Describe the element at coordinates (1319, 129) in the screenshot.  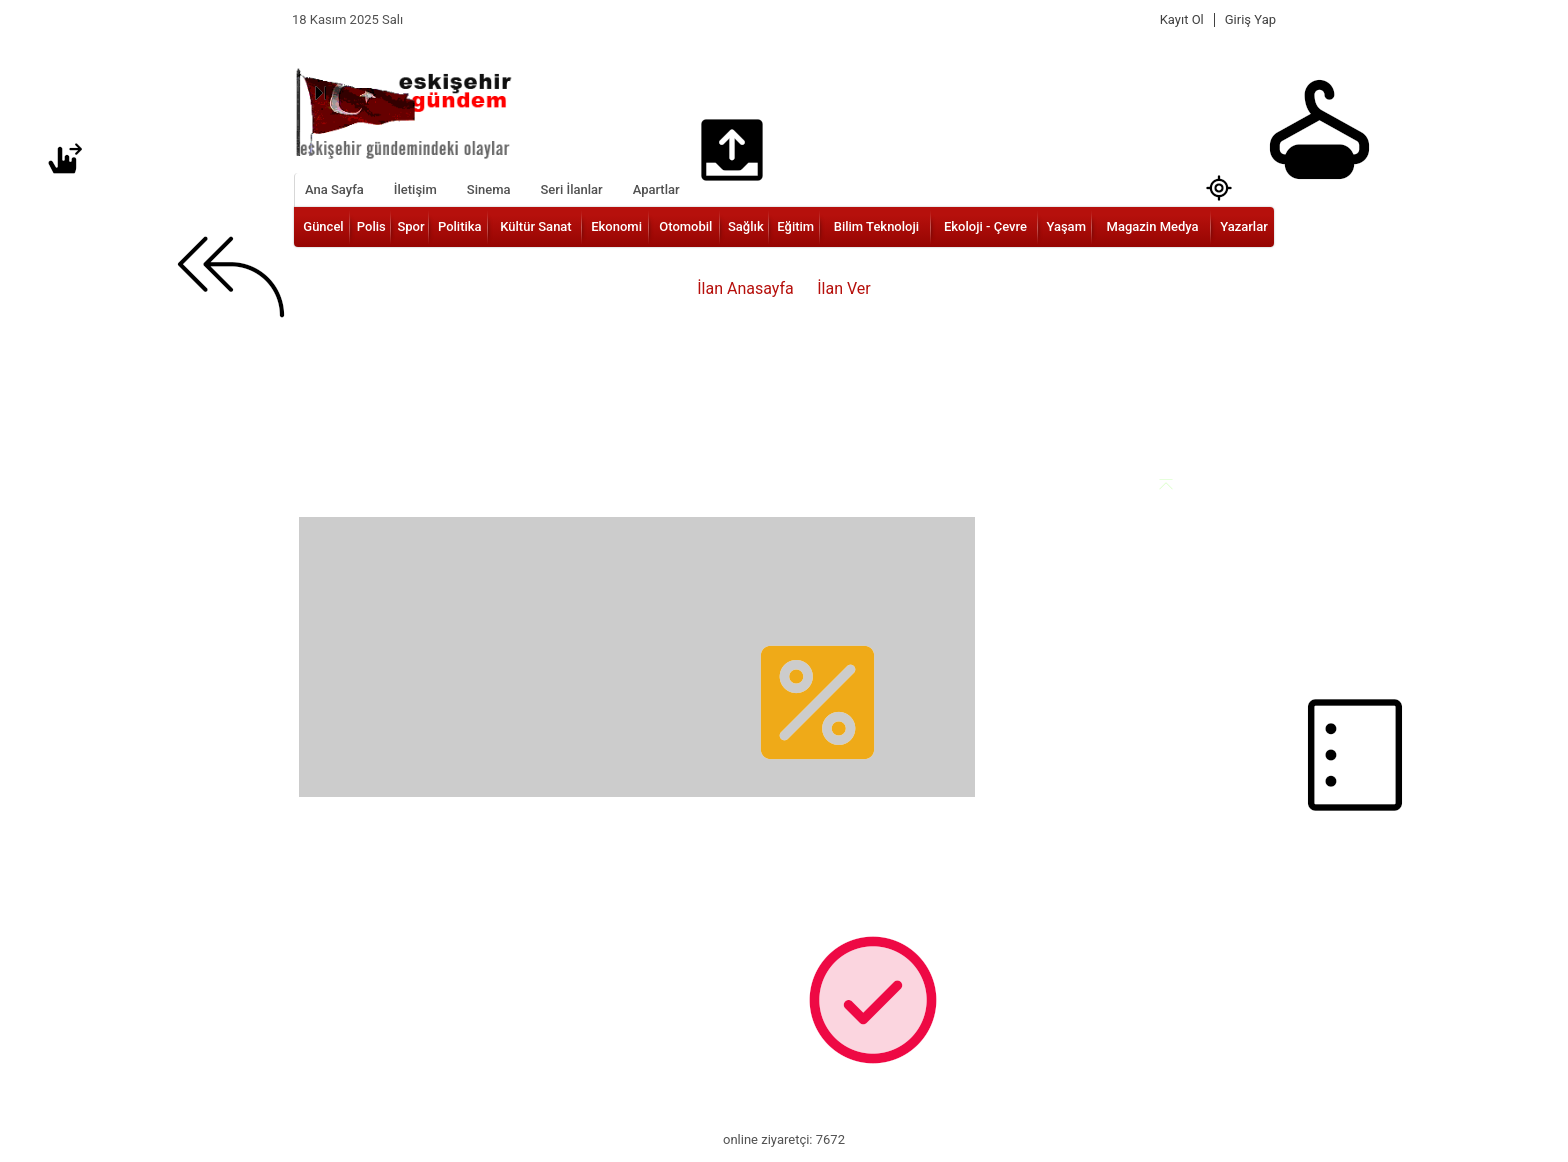
I see `browse clothing or wardrobe items` at that location.